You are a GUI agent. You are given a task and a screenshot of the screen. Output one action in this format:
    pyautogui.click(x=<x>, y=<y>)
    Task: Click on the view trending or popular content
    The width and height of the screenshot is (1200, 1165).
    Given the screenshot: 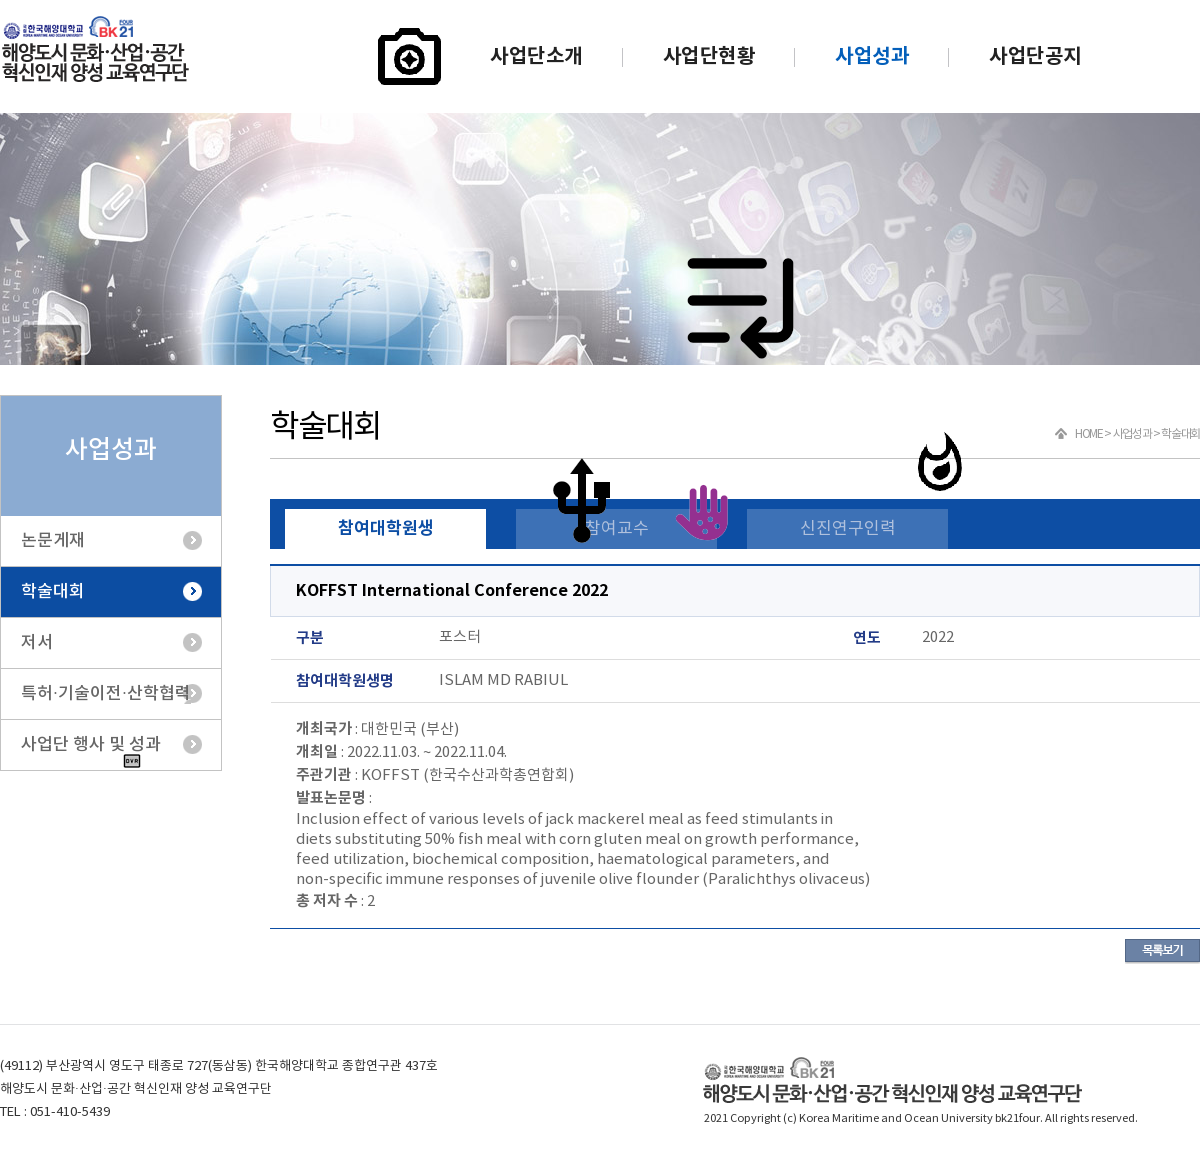 What is the action you would take?
    pyautogui.click(x=940, y=463)
    